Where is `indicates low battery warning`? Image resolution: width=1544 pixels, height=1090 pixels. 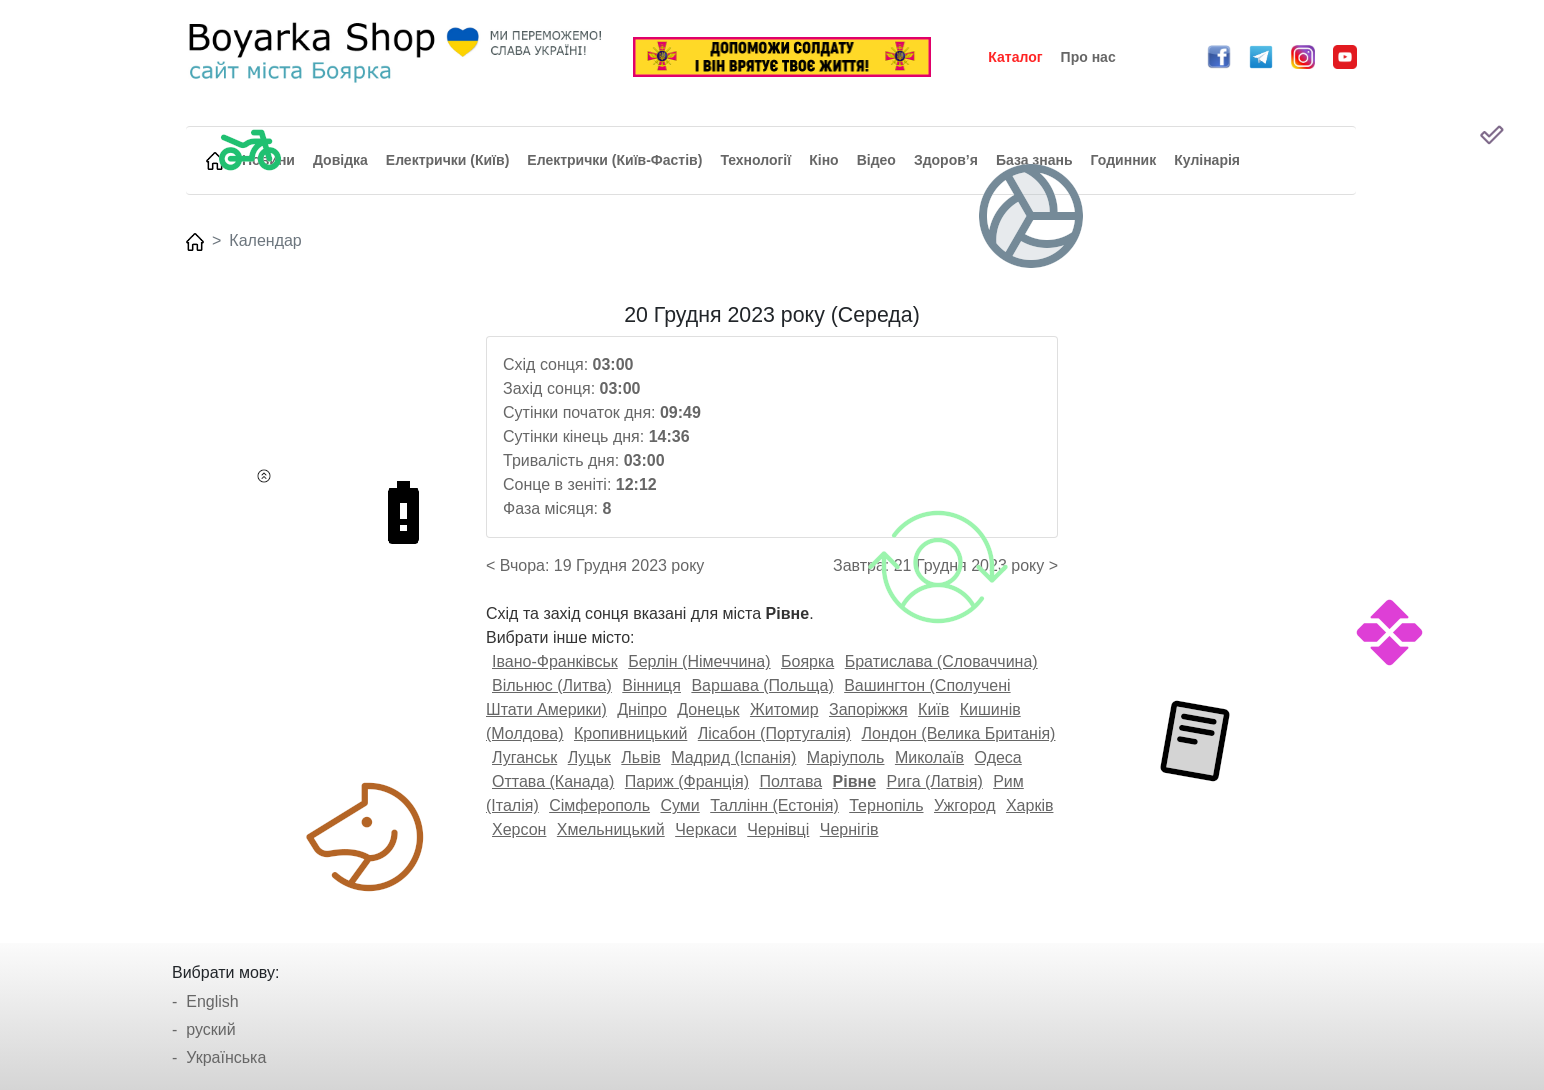 indicates low battery warning is located at coordinates (403, 512).